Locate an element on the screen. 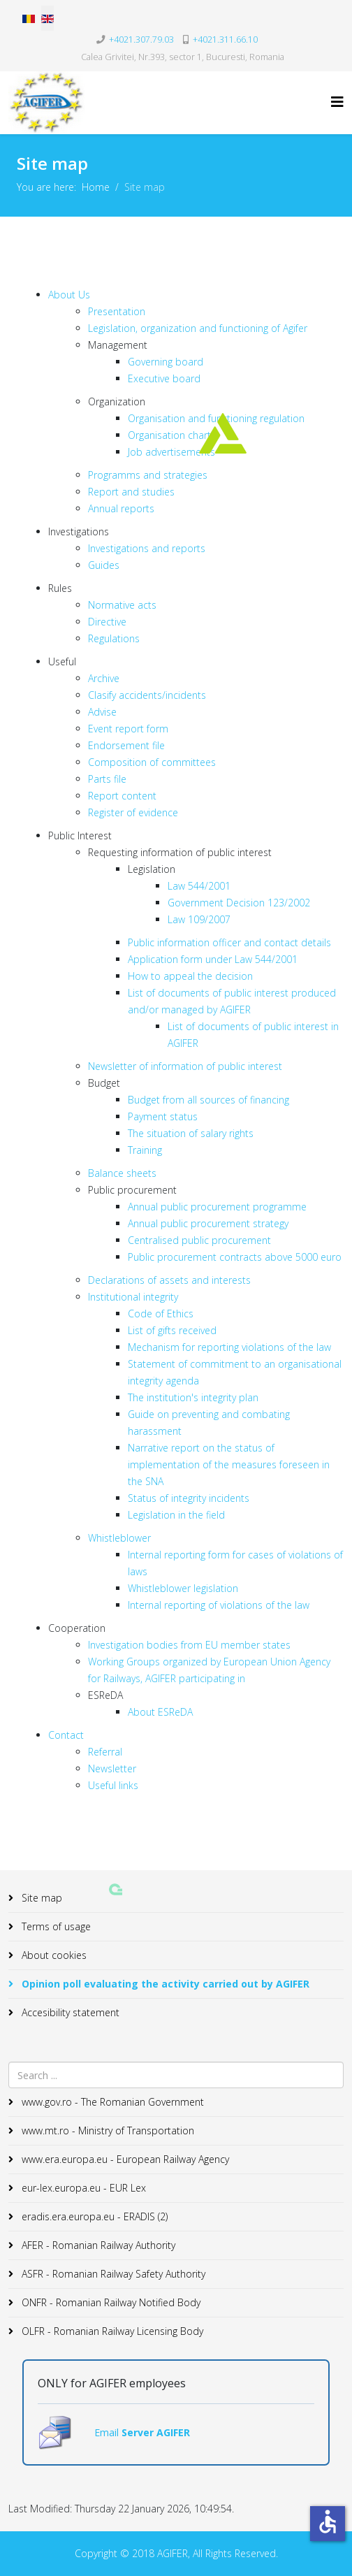  Alchemy blockchain development platform logo is located at coordinates (223, 433).